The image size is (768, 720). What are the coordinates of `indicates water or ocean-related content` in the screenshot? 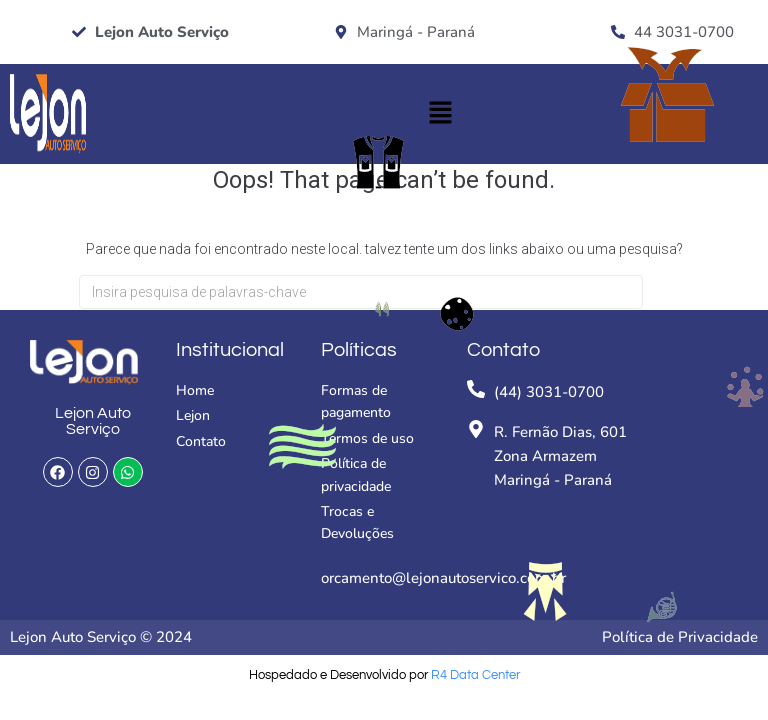 It's located at (302, 445).